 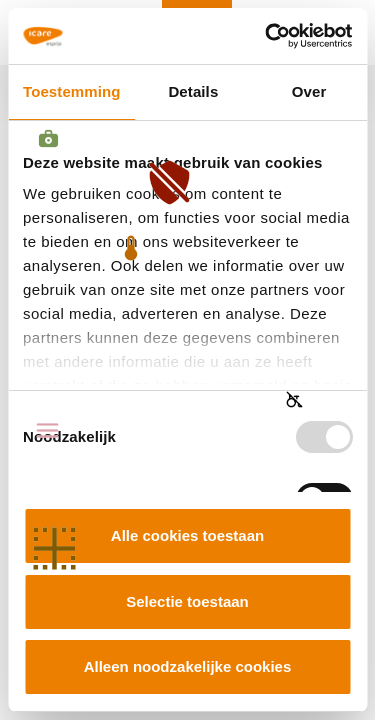 I want to click on security or protection is disabled, so click(x=169, y=182).